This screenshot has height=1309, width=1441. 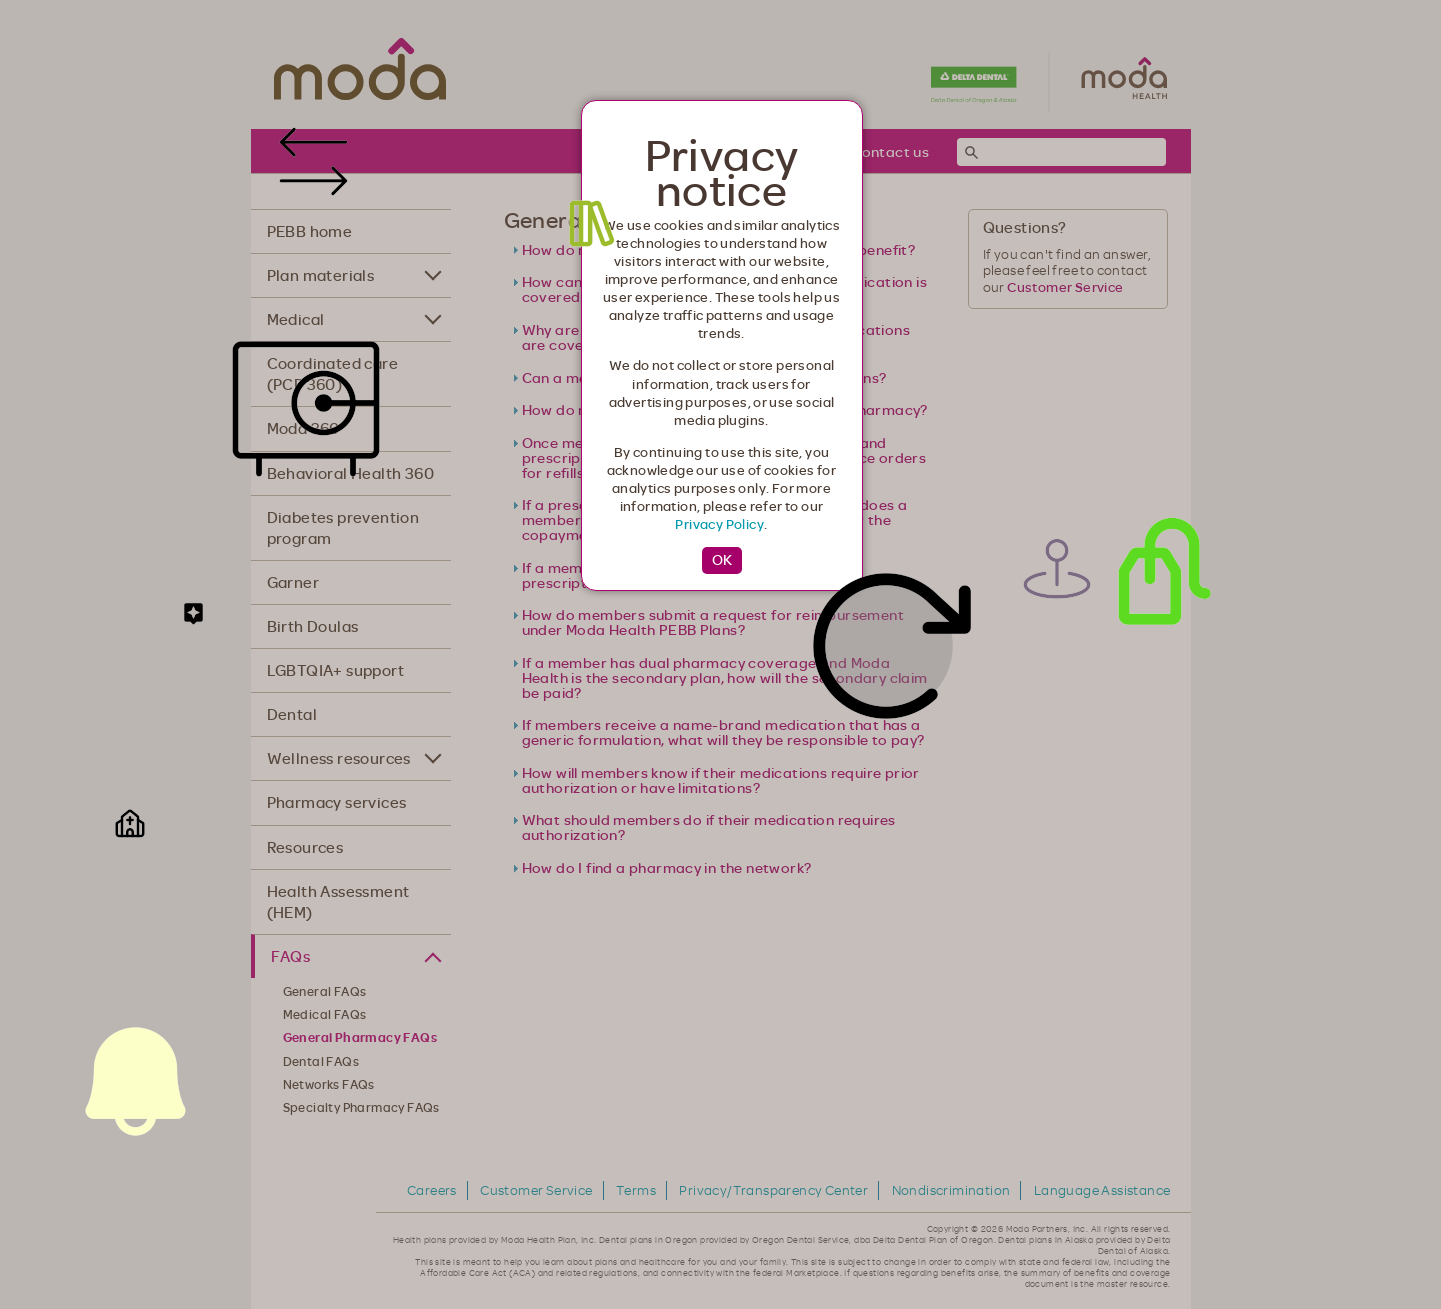 What do you see at coordinates (135, 1081) in the screenshot?
I see `view notifications` at bounding box center [135, 1081].